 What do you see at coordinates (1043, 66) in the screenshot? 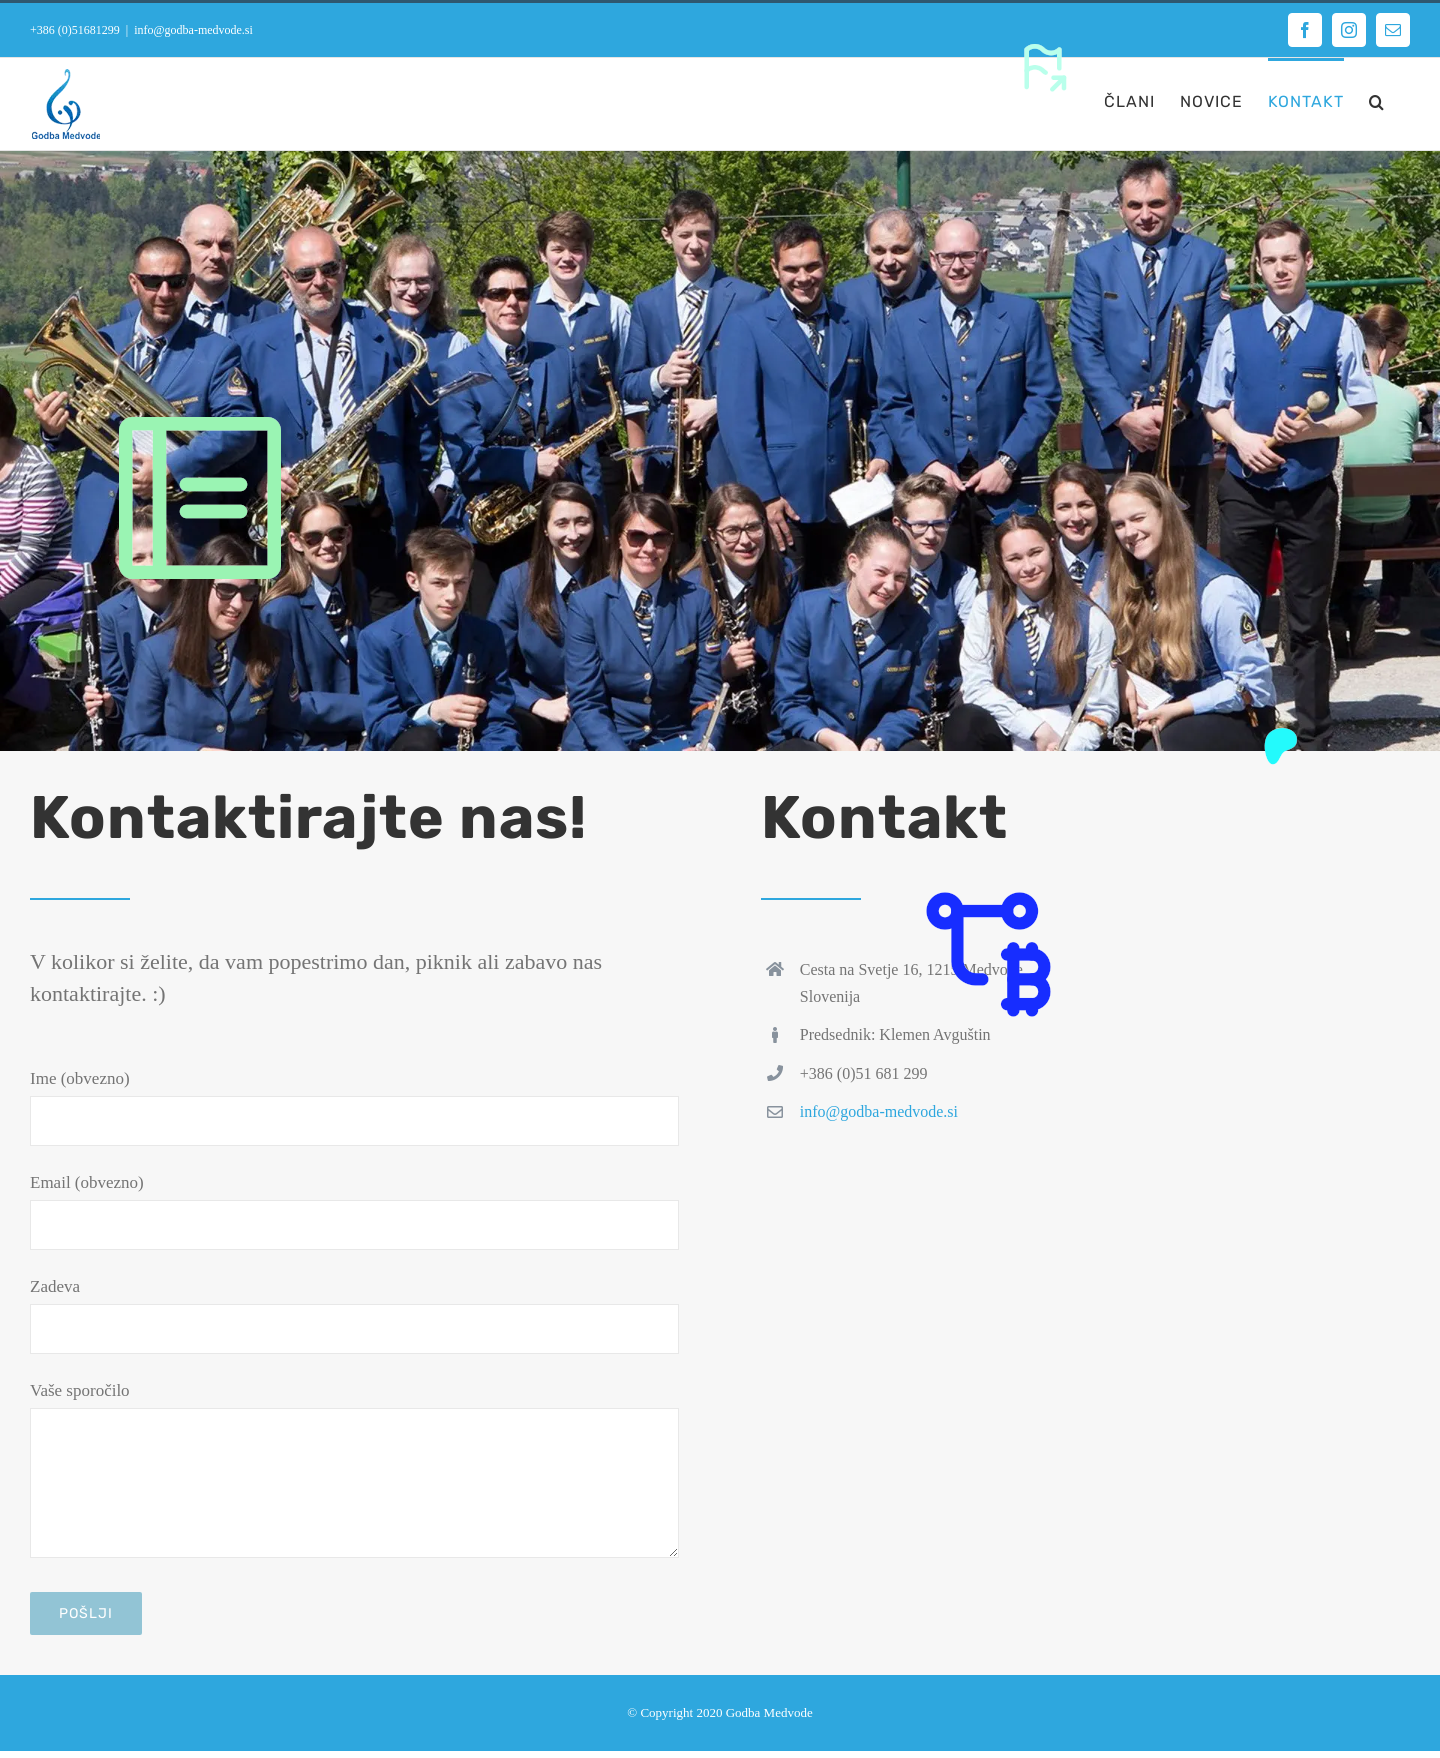
I see `share a flagged item or report` at bounding box center [1043, 66].